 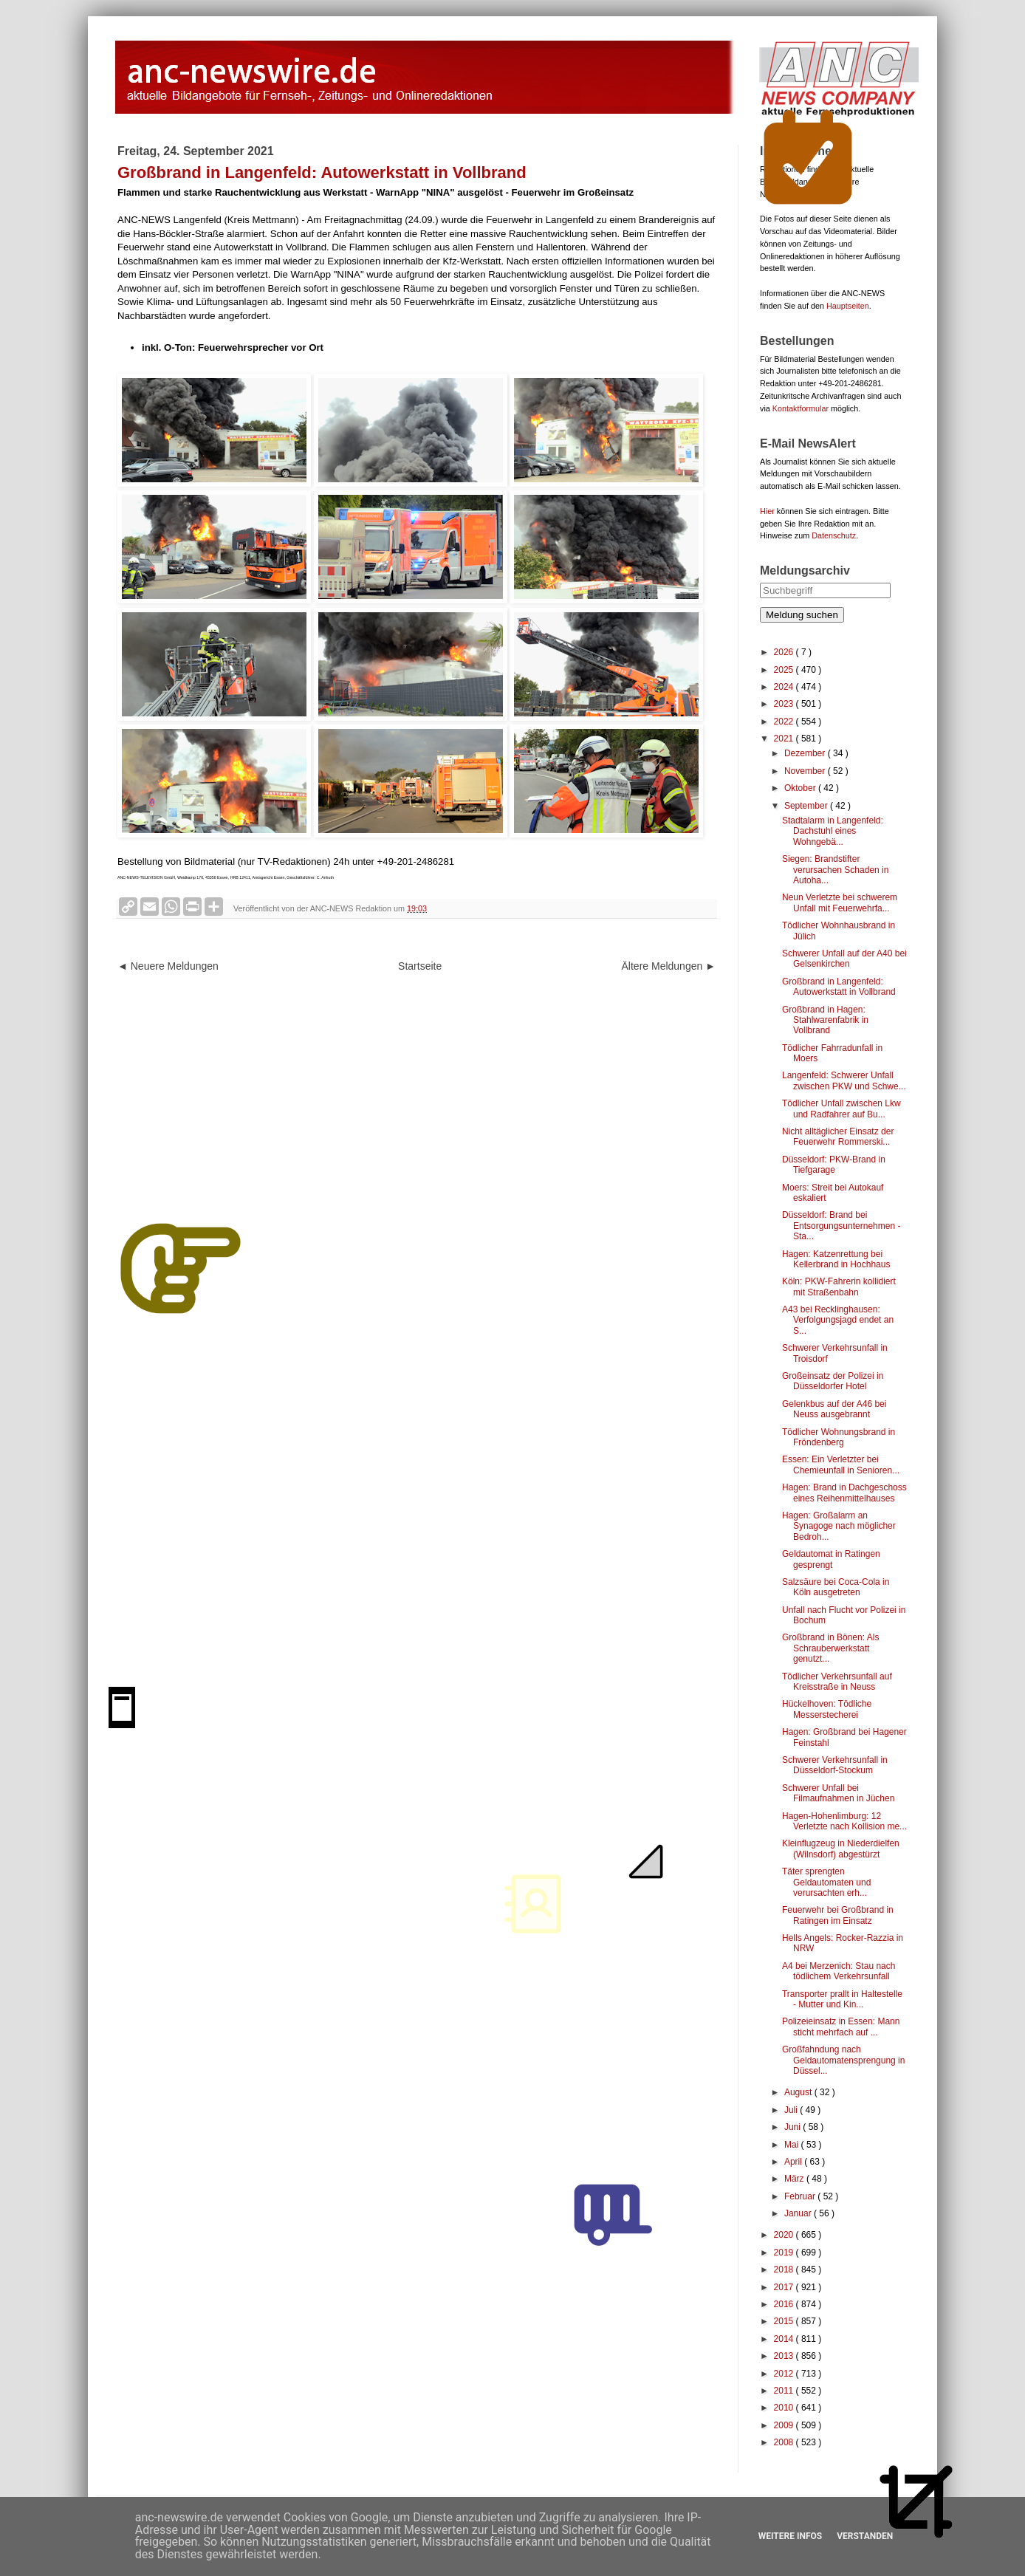 What do you see at coordinates (534, 1904) in the screenshot?
I see `open your contacts list` at bounding box center [534, 1904].